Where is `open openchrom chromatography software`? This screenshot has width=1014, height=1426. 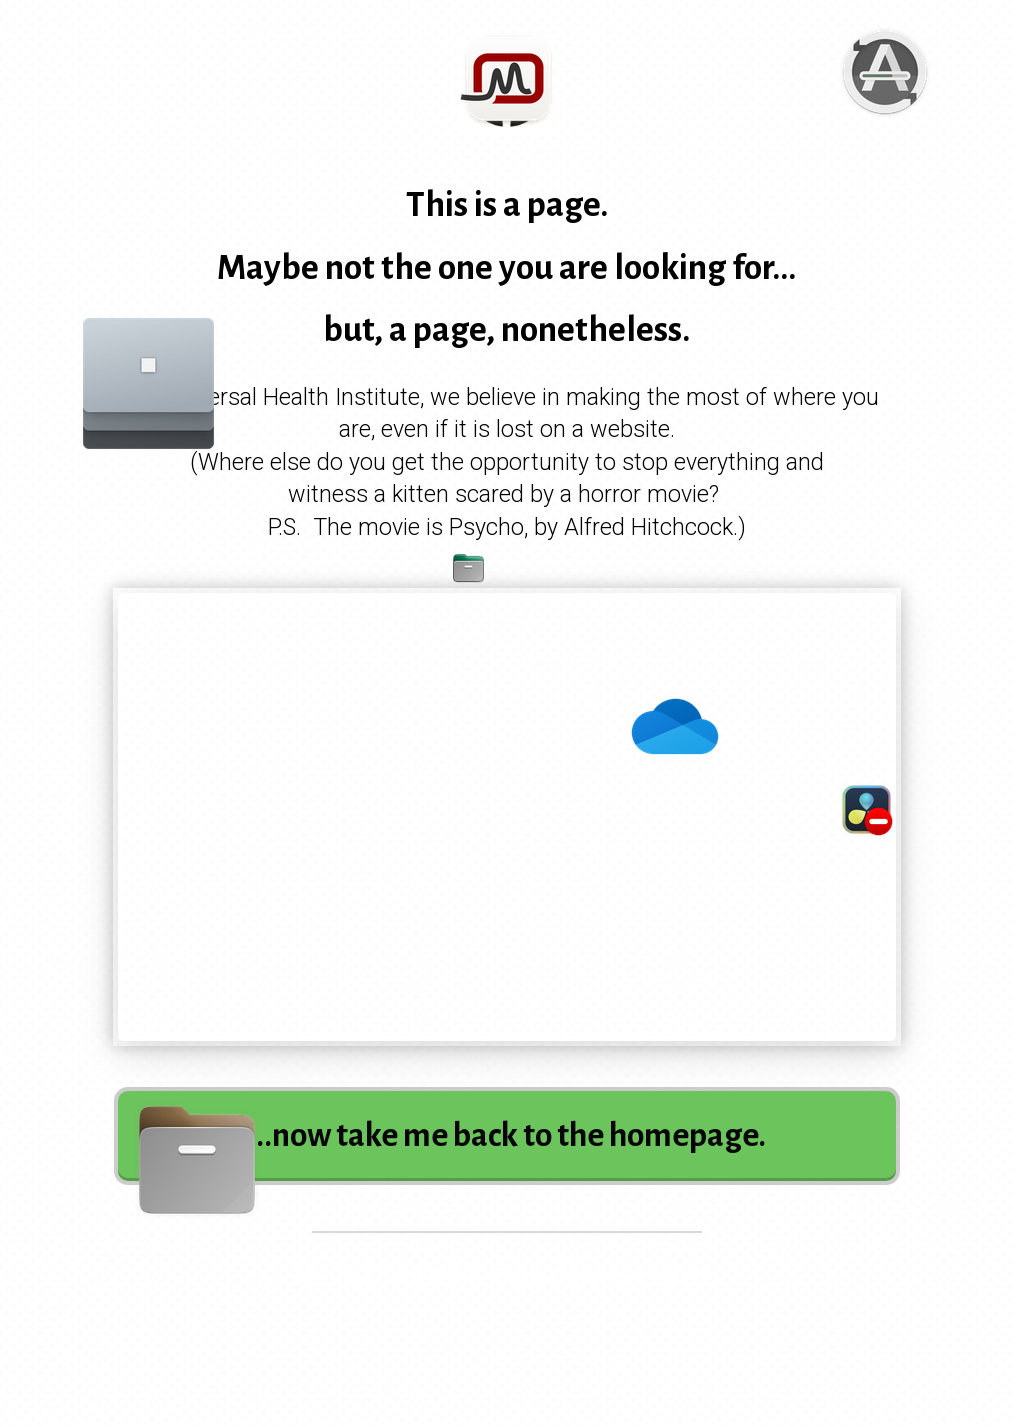 open openchrom chromatography software is located at coordinates (508, 78).